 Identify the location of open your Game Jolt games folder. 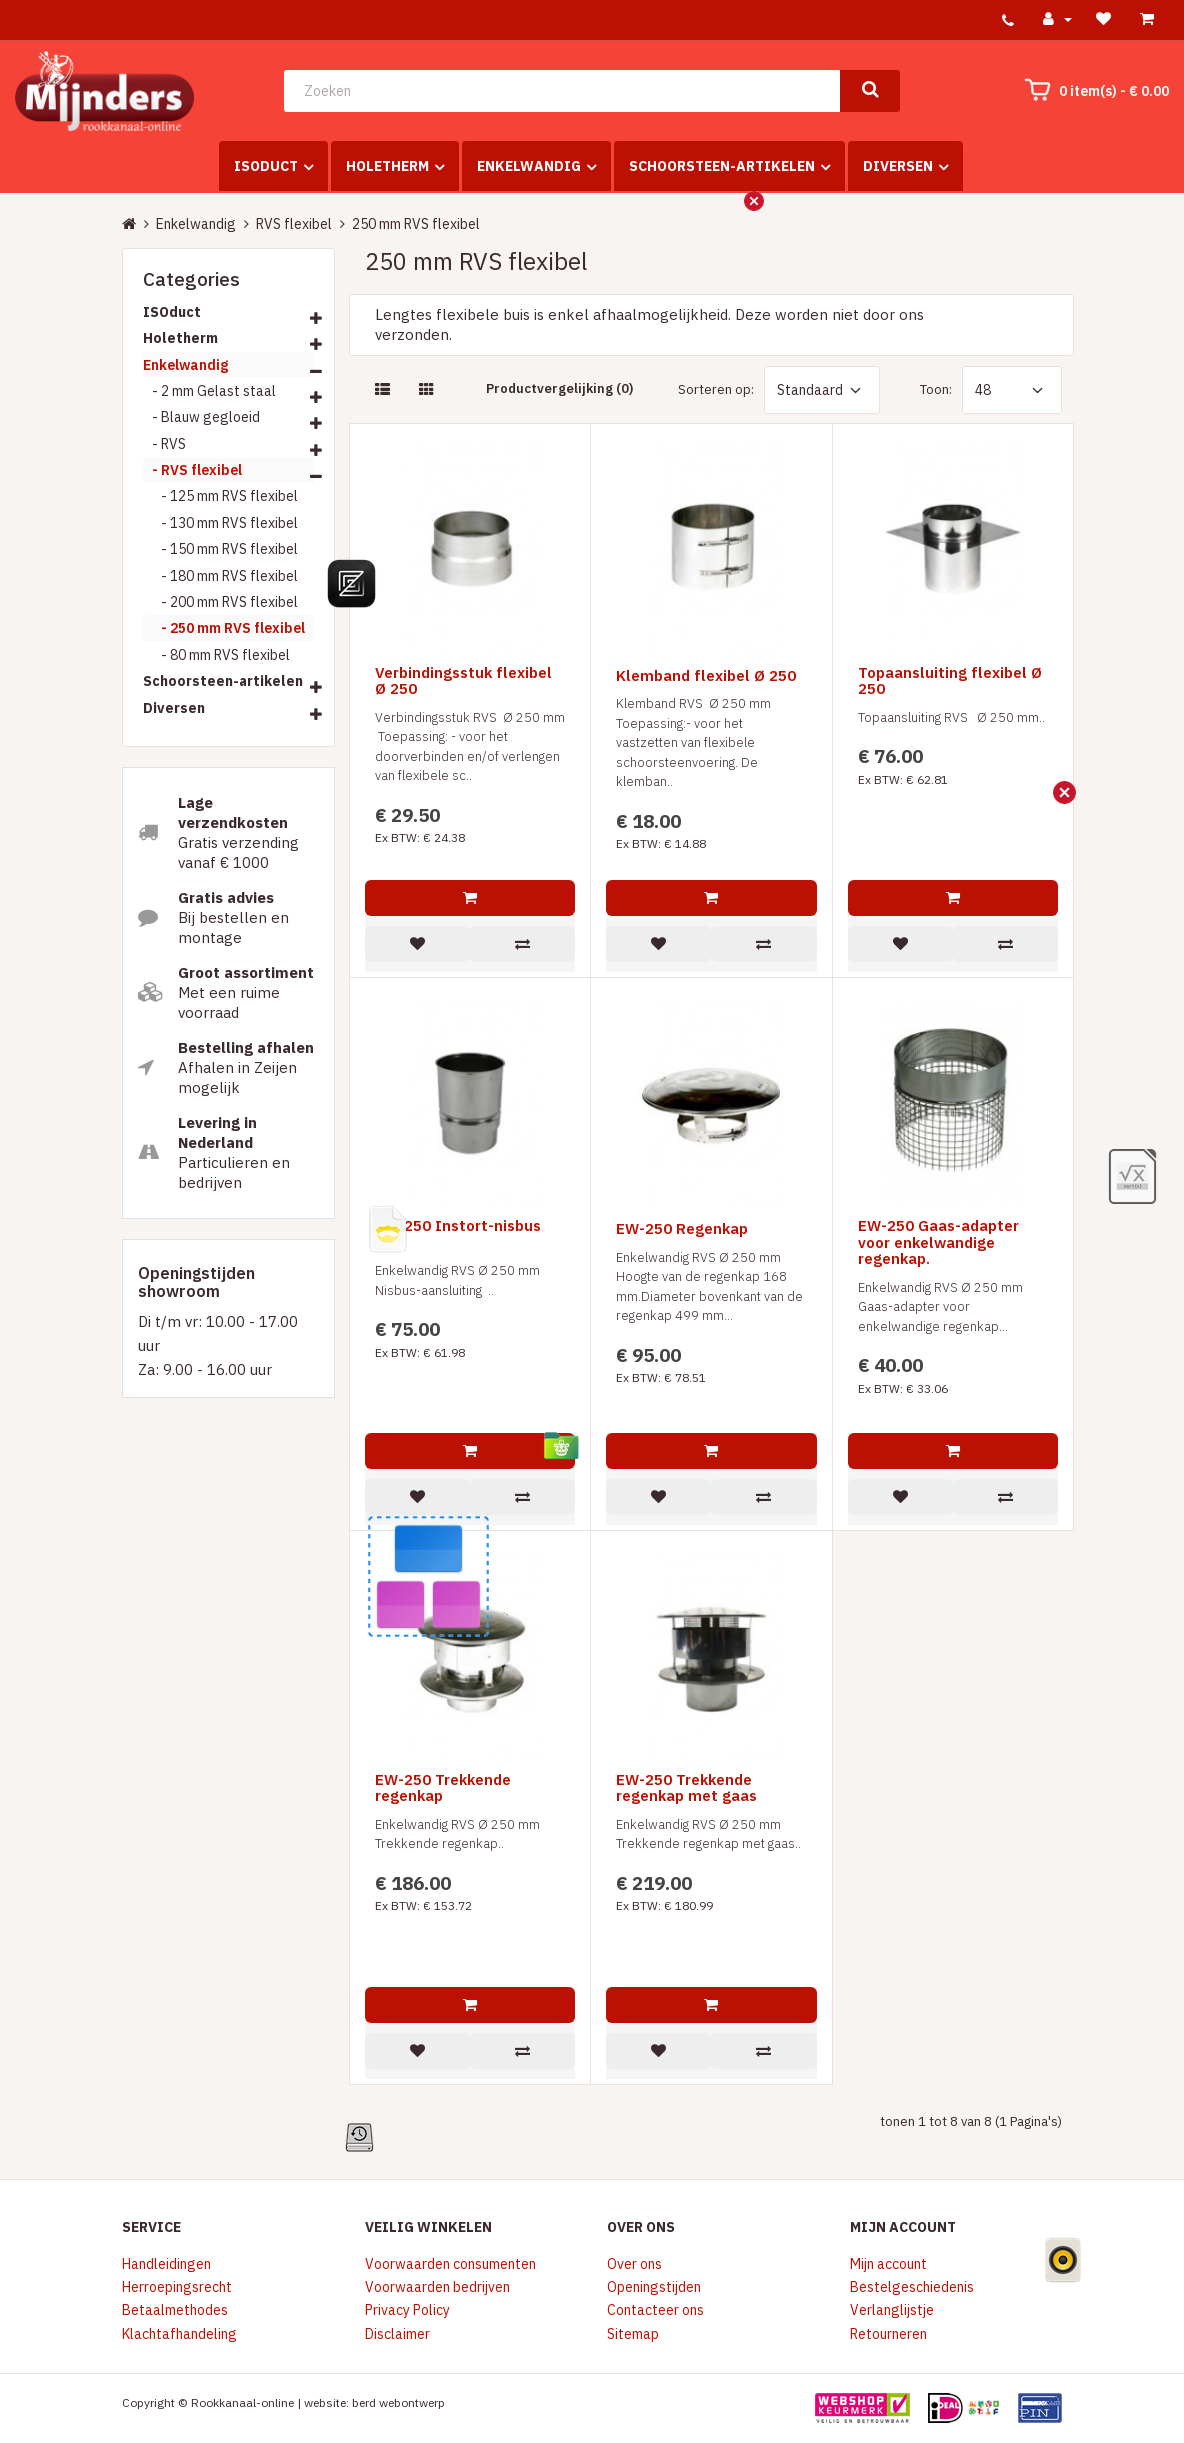
(561, 1446).